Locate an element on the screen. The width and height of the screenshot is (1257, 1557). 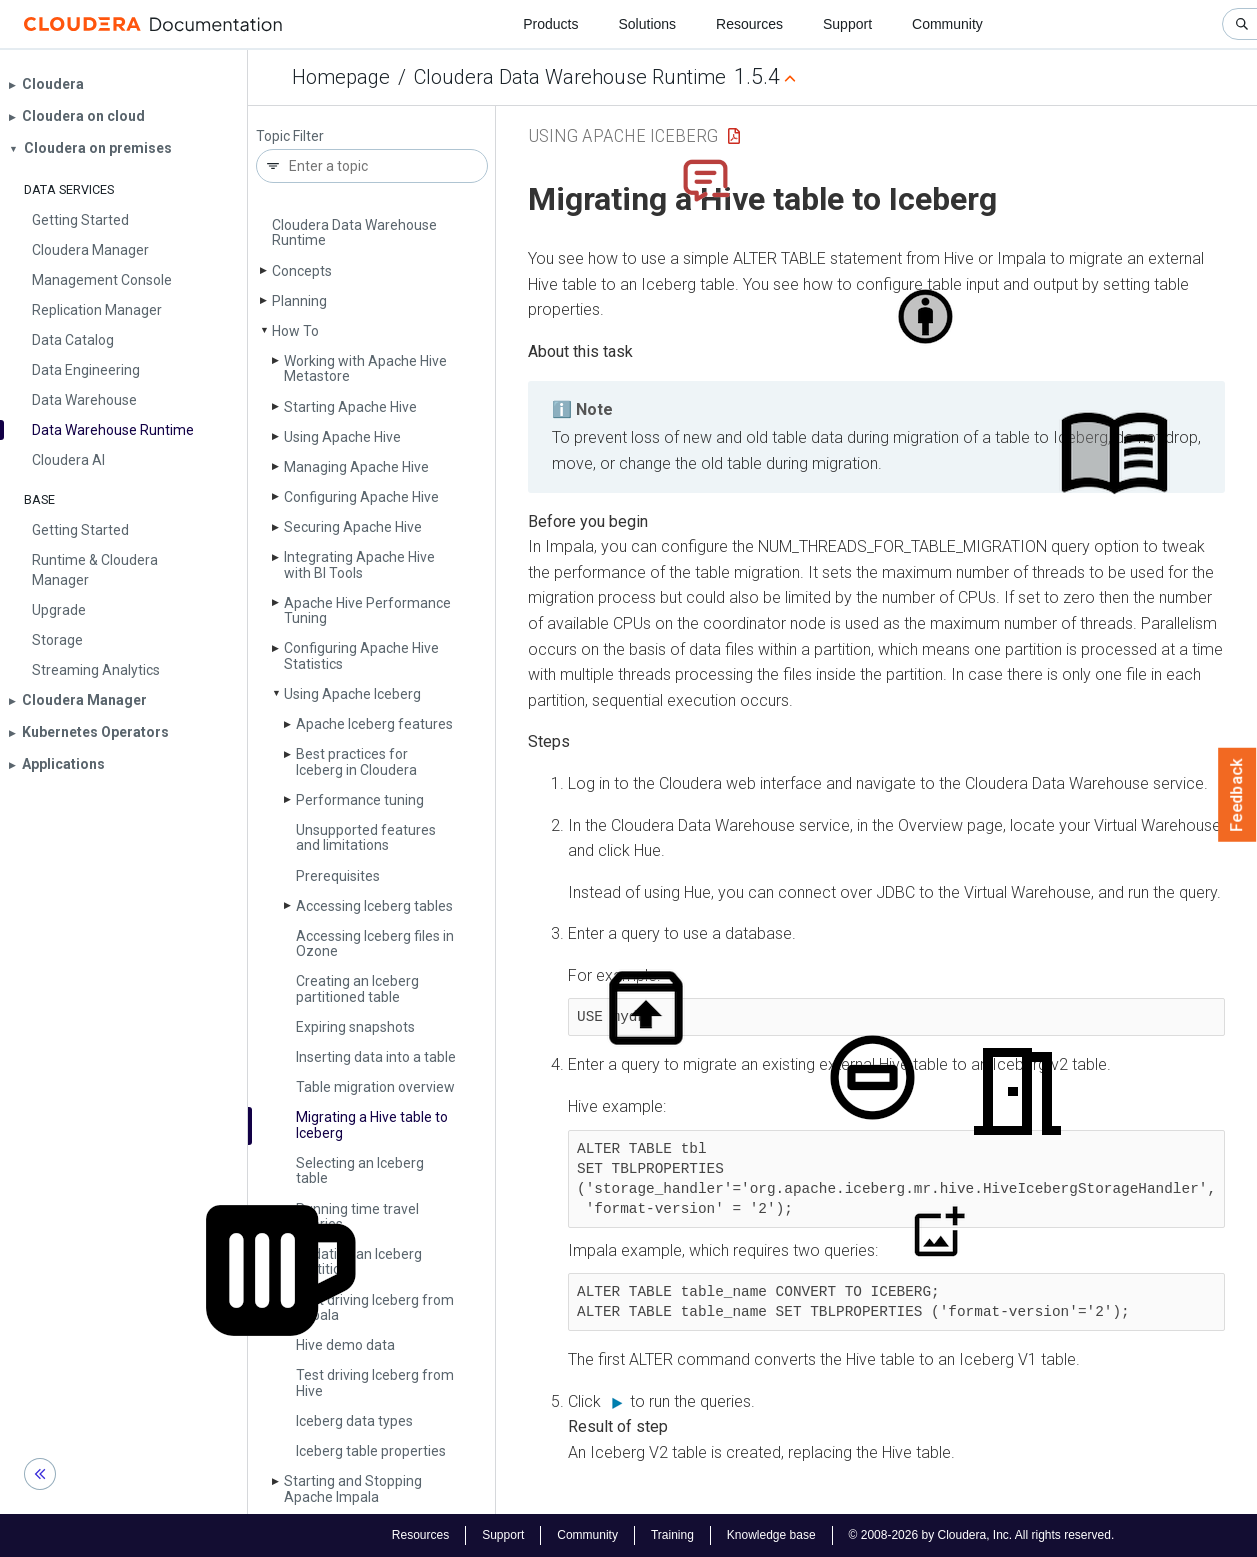
add a new photo to the gallery is located at coordinates (938, 1232).